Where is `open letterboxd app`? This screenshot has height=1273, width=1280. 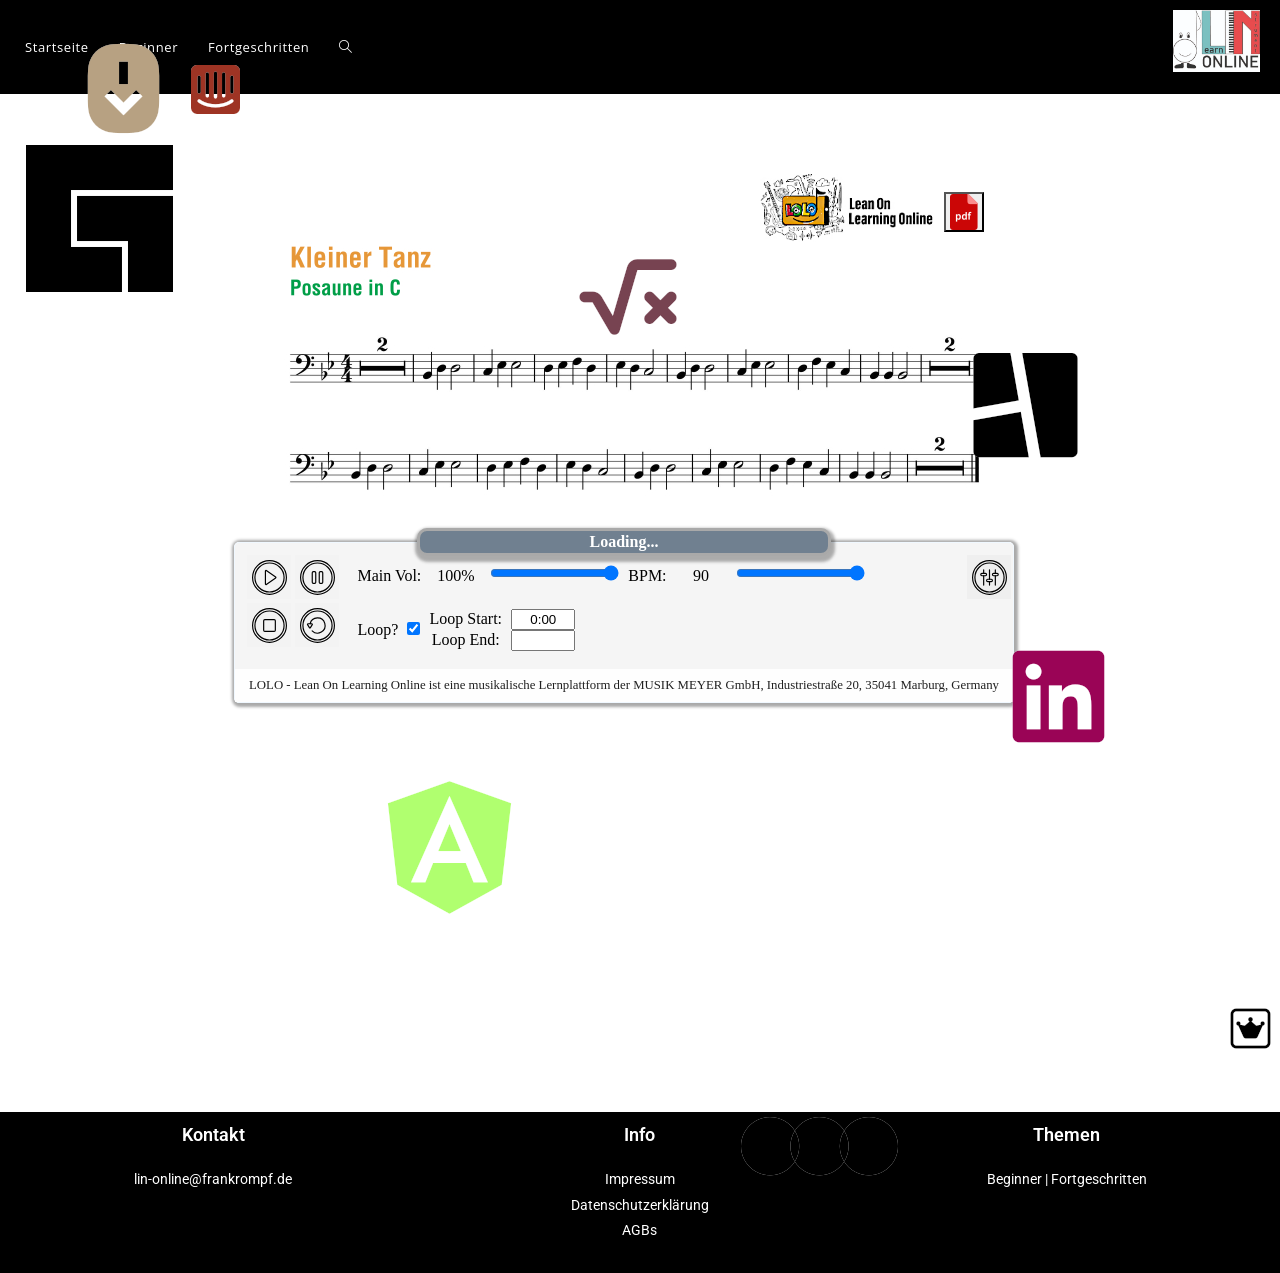
open letterboxd app is located at coordinates (819, 1148).